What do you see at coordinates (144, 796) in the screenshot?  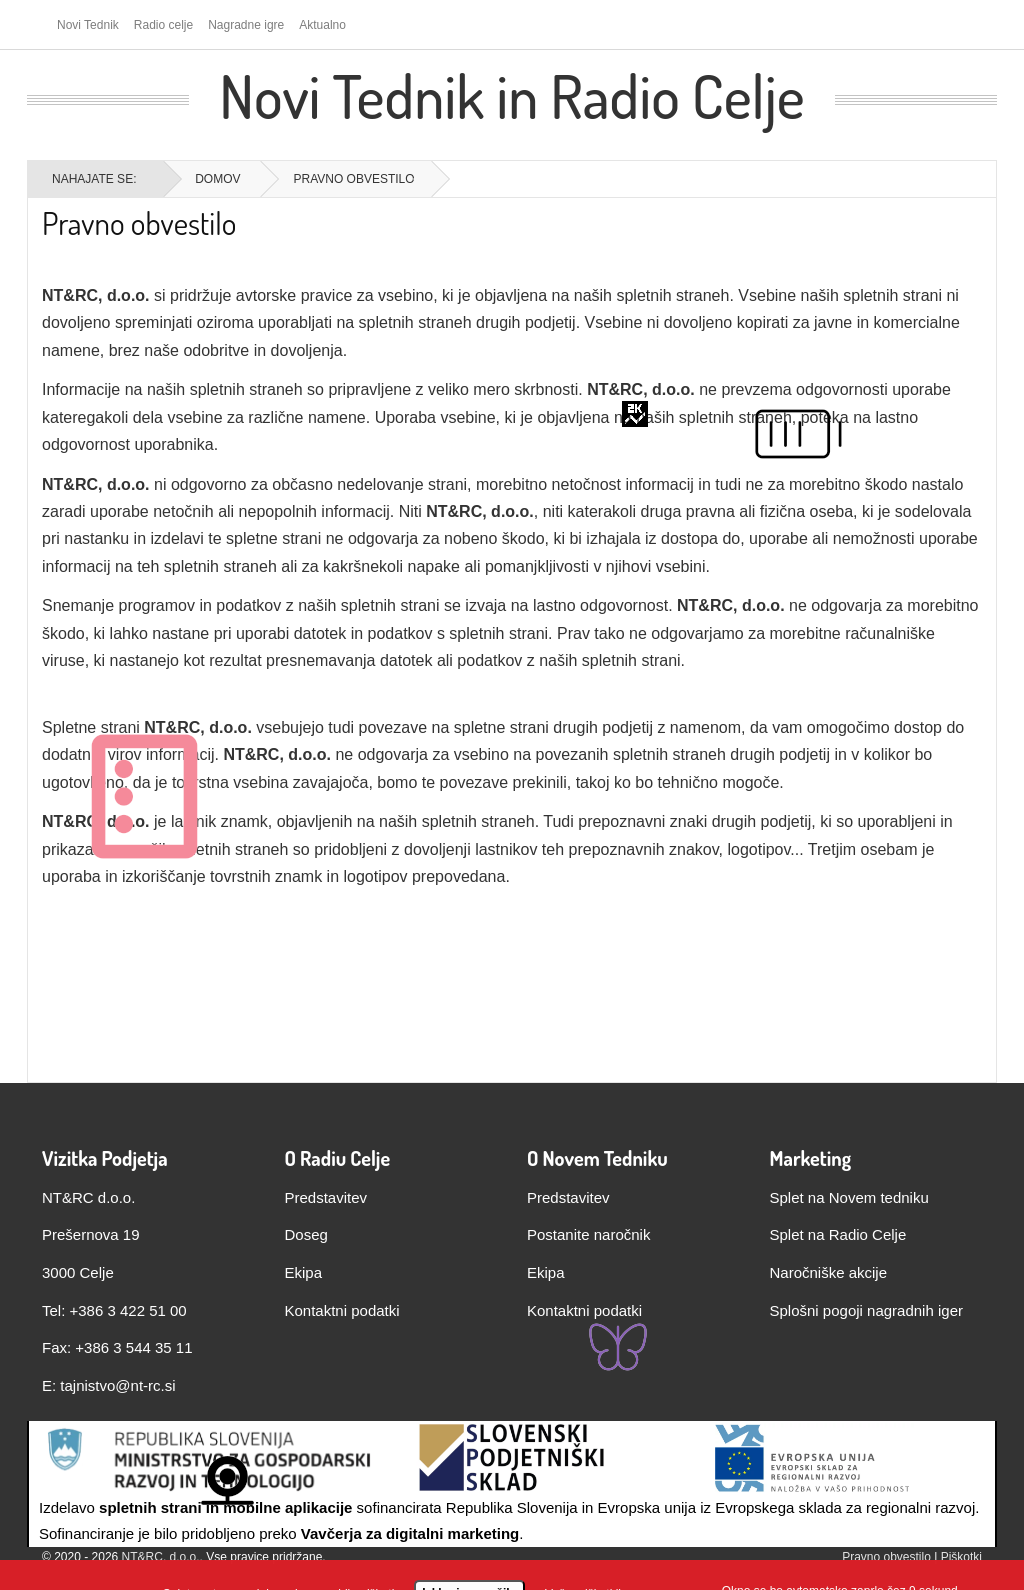 I see `view or open film script` at bounding box center [144, 796].